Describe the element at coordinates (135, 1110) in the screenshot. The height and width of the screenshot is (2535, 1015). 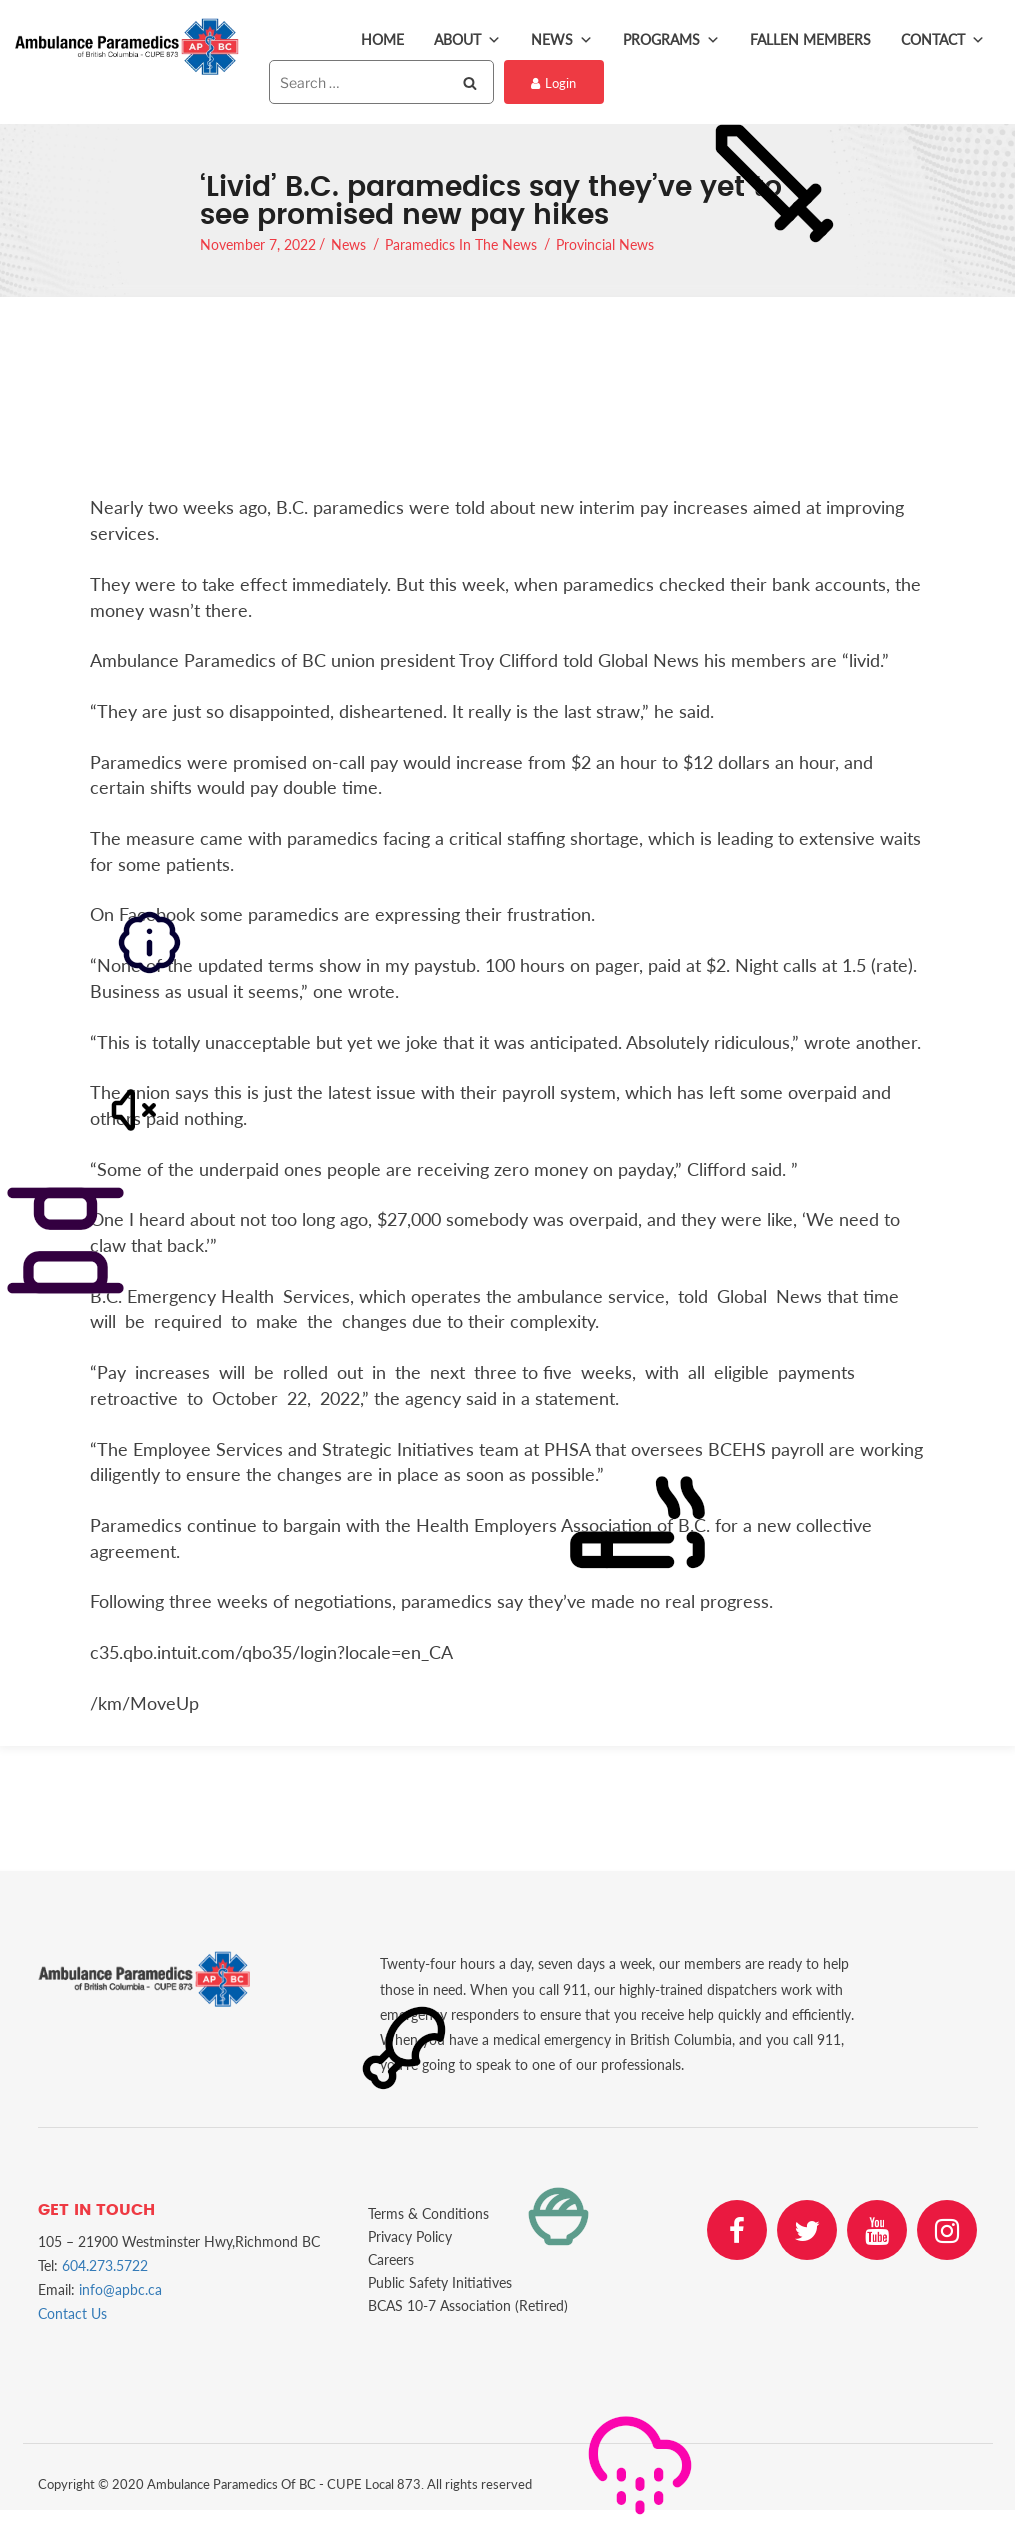
I see `mute audio or sound` at that location.